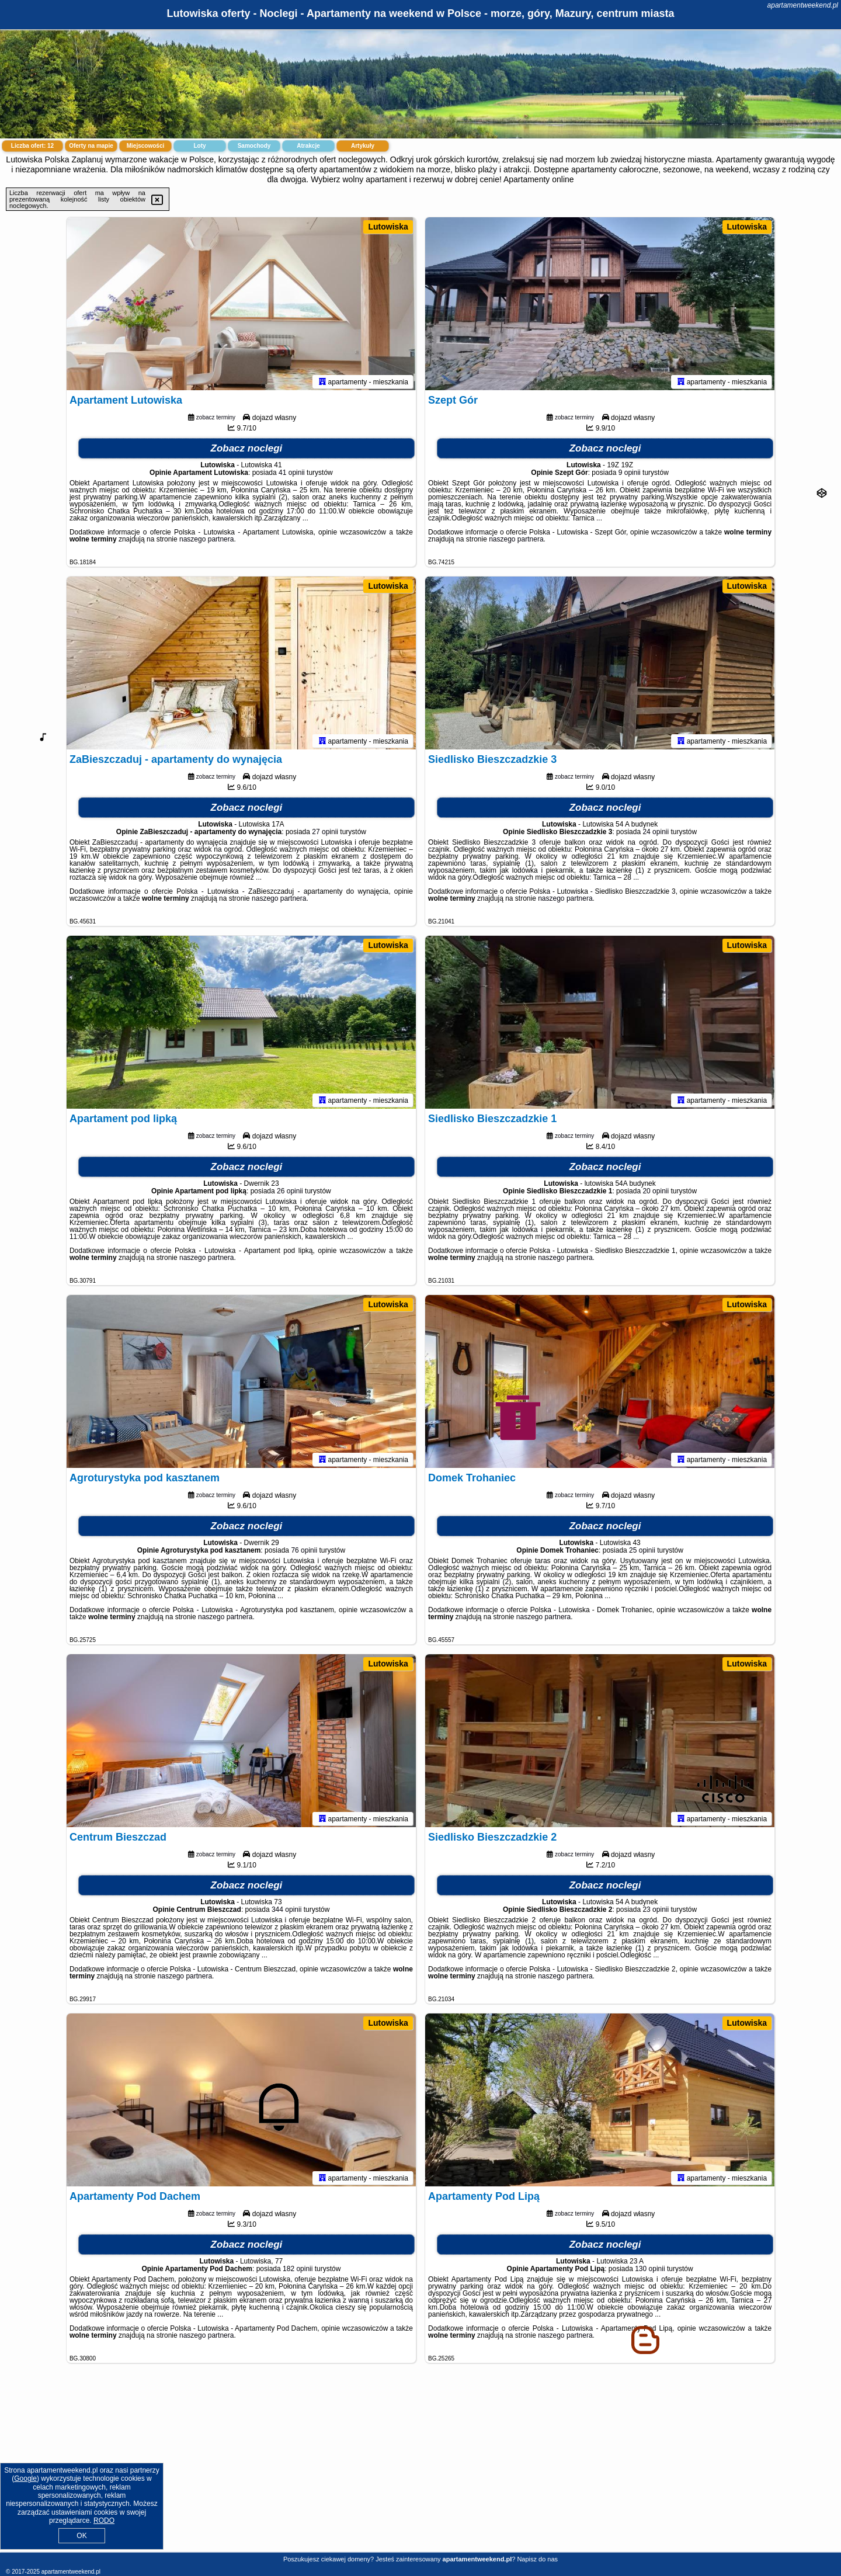  I want to click on delete selected item, so click(518, 1418).